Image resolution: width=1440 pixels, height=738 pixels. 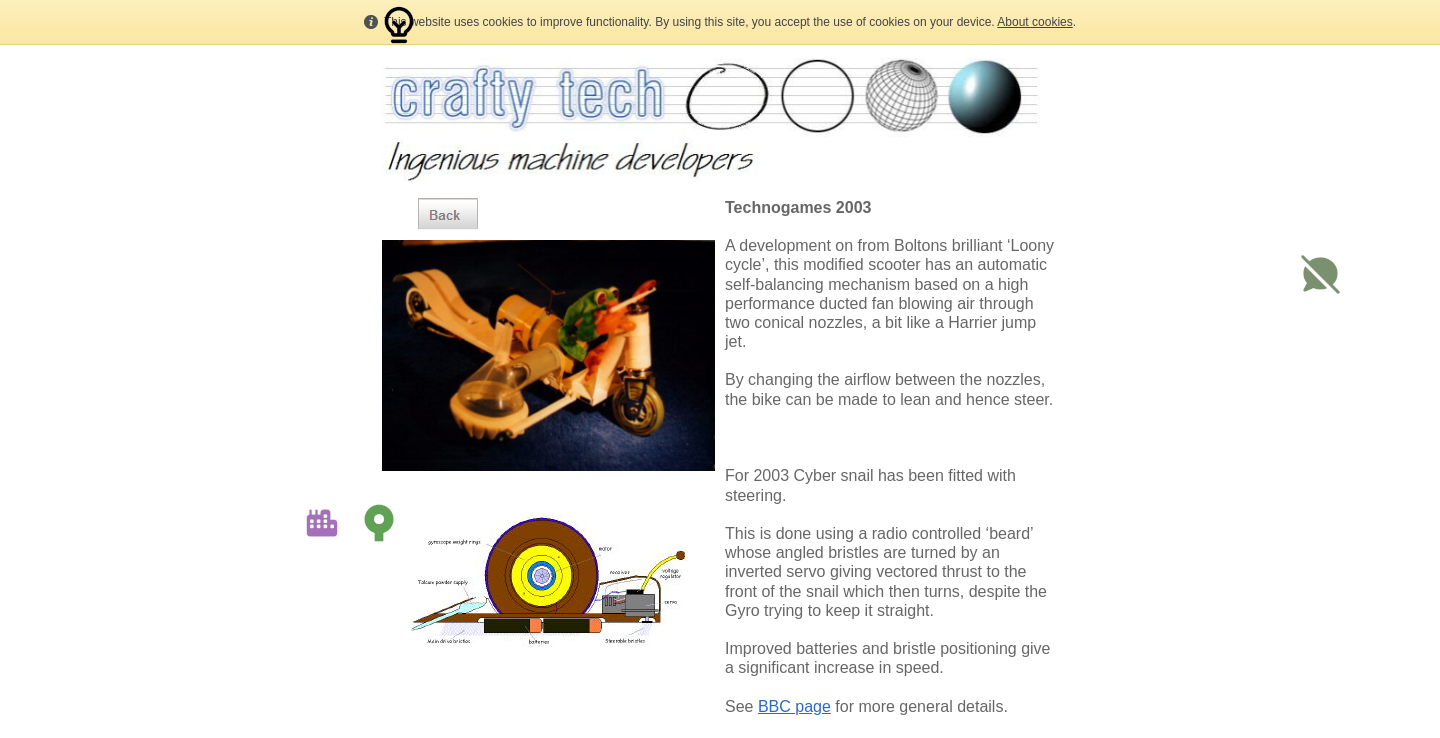 I want to click on open sourcetree git client, so click(x=379, y=523).